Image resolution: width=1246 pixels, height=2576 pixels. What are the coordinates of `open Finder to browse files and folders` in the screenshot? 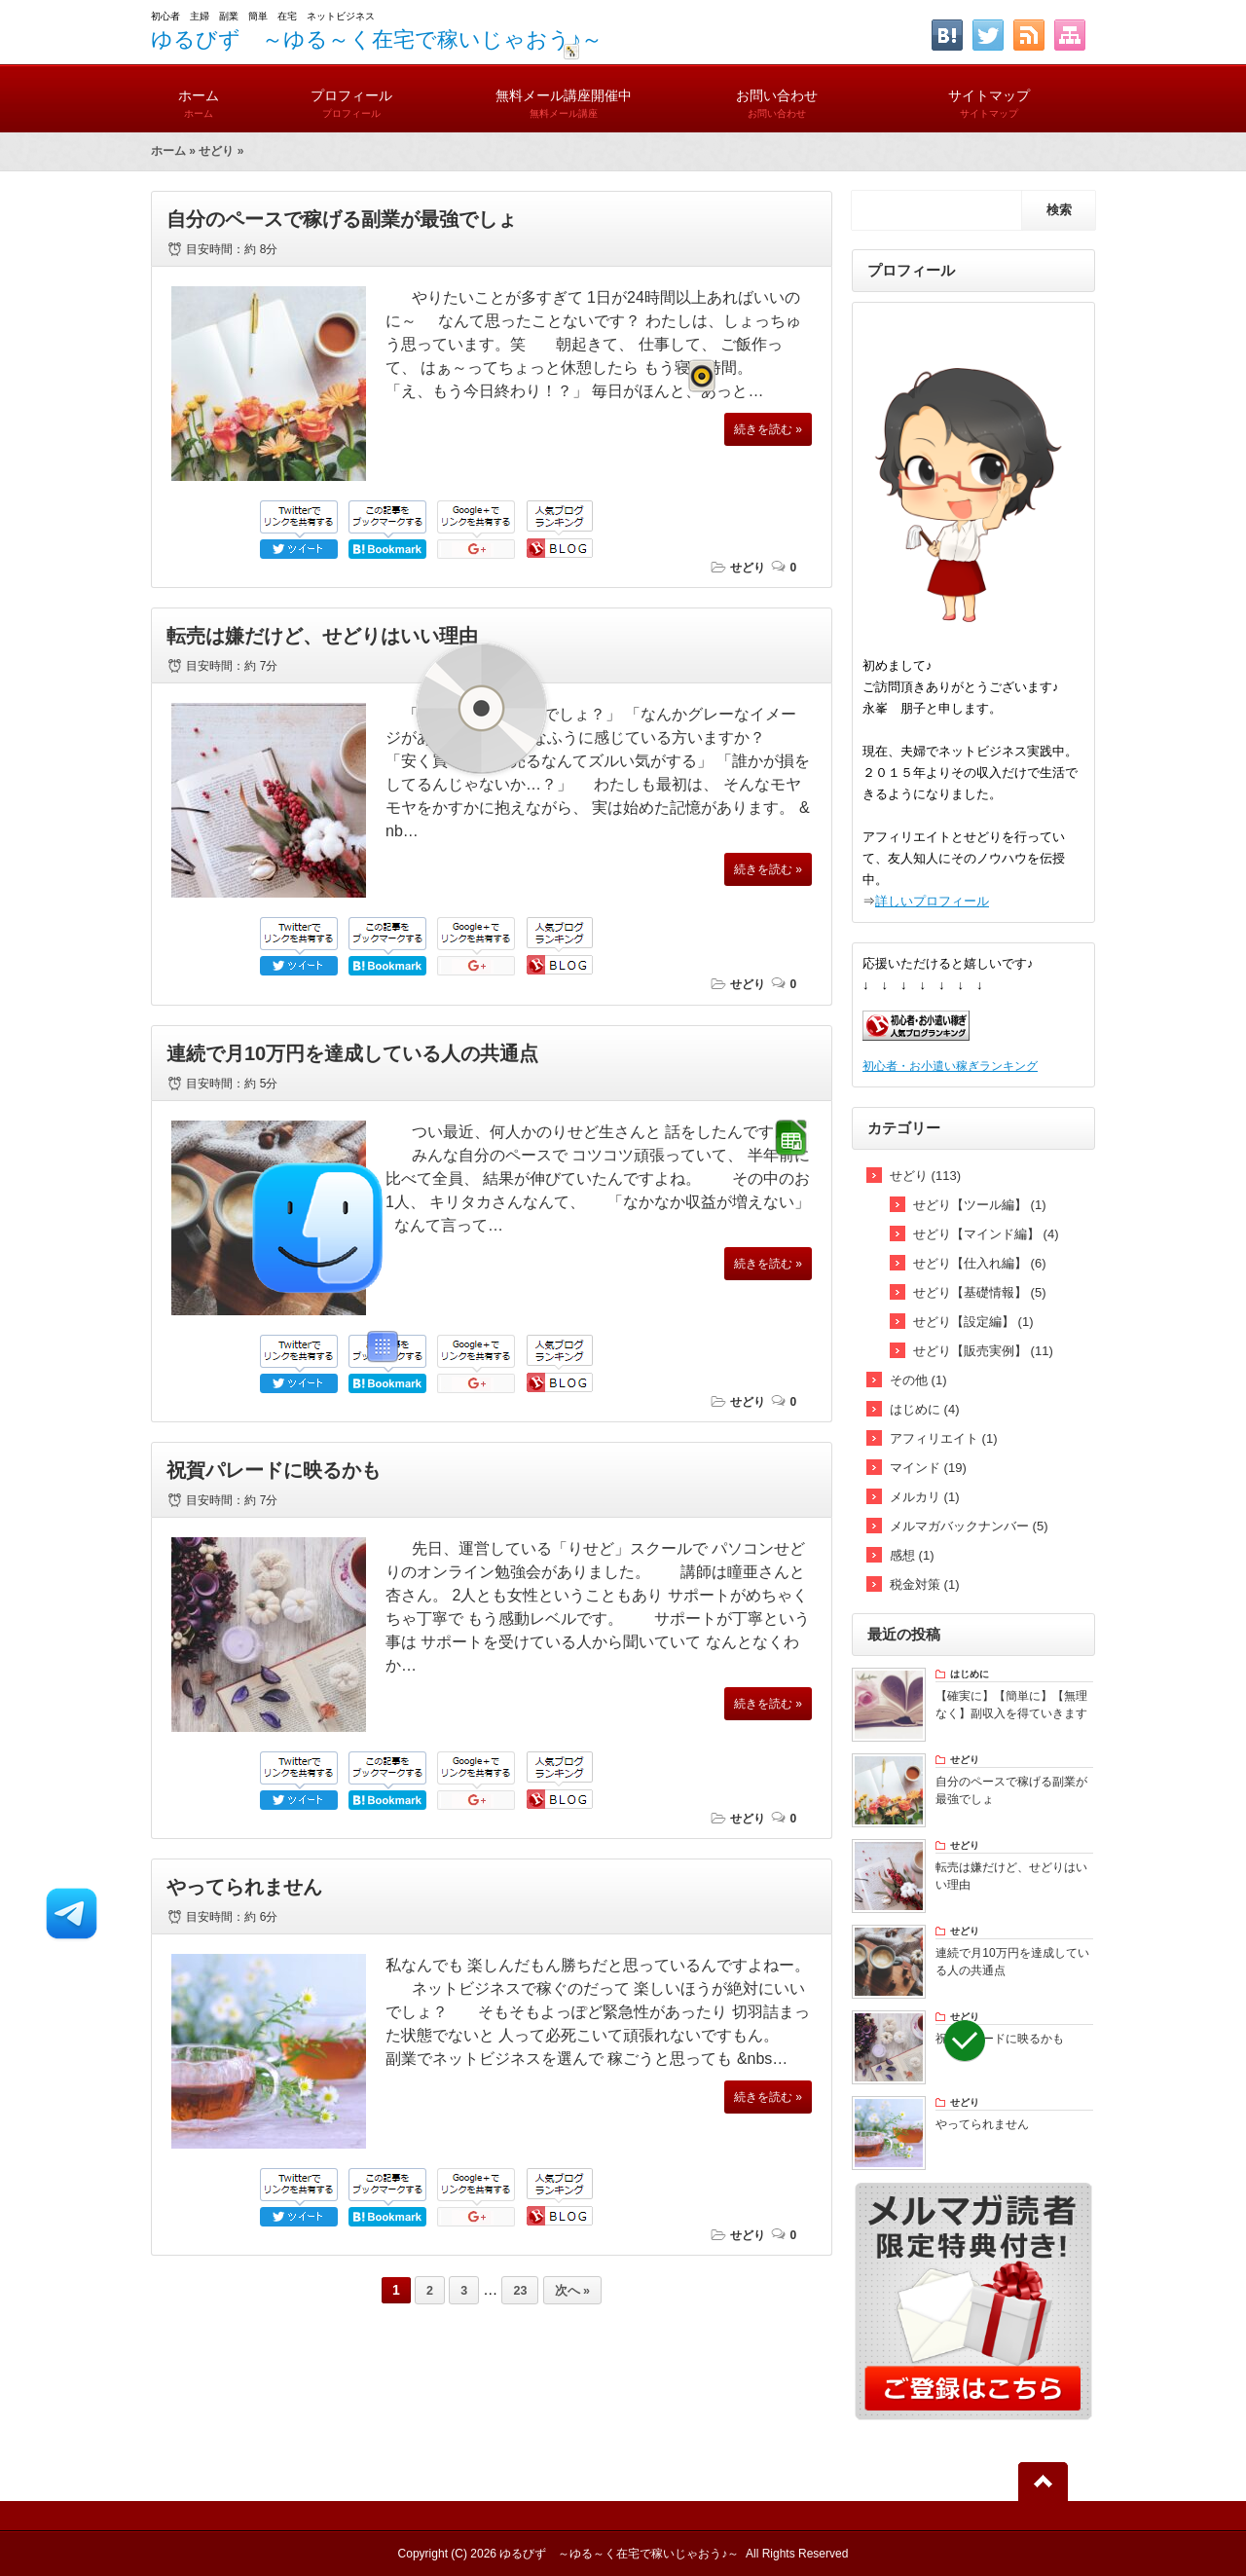 It's located at (317, 1228).